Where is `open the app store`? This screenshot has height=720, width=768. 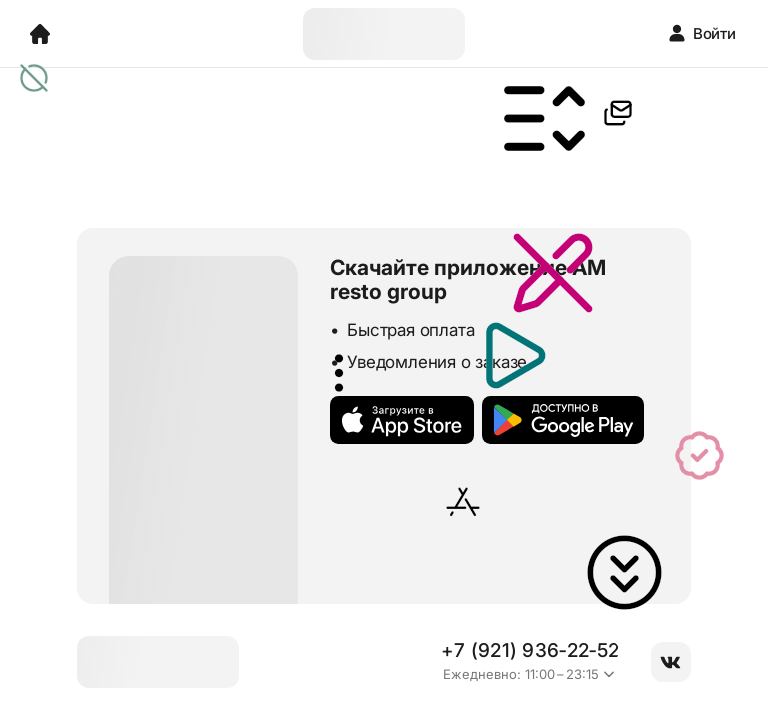
open the app store is located at coordinates (463, 503).